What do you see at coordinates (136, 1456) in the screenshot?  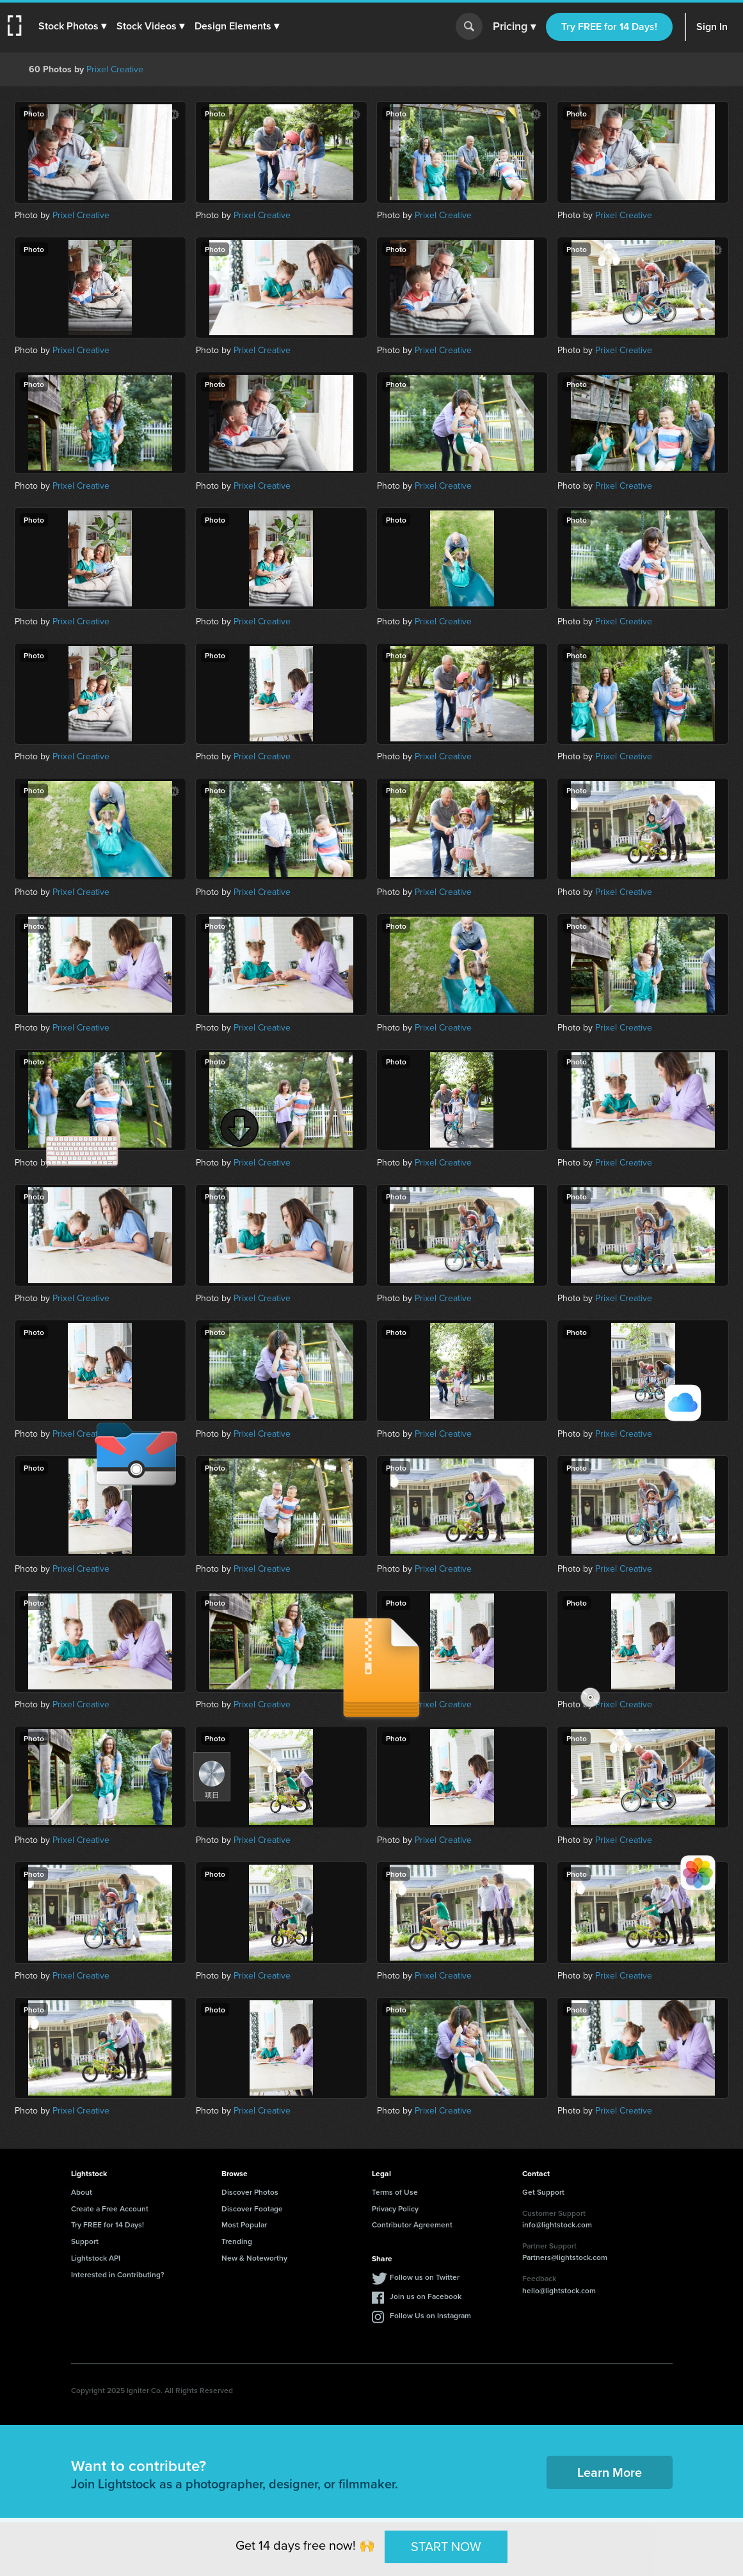 I see `folder for pokémon game files or saves` at bounding box center [136, 1456].